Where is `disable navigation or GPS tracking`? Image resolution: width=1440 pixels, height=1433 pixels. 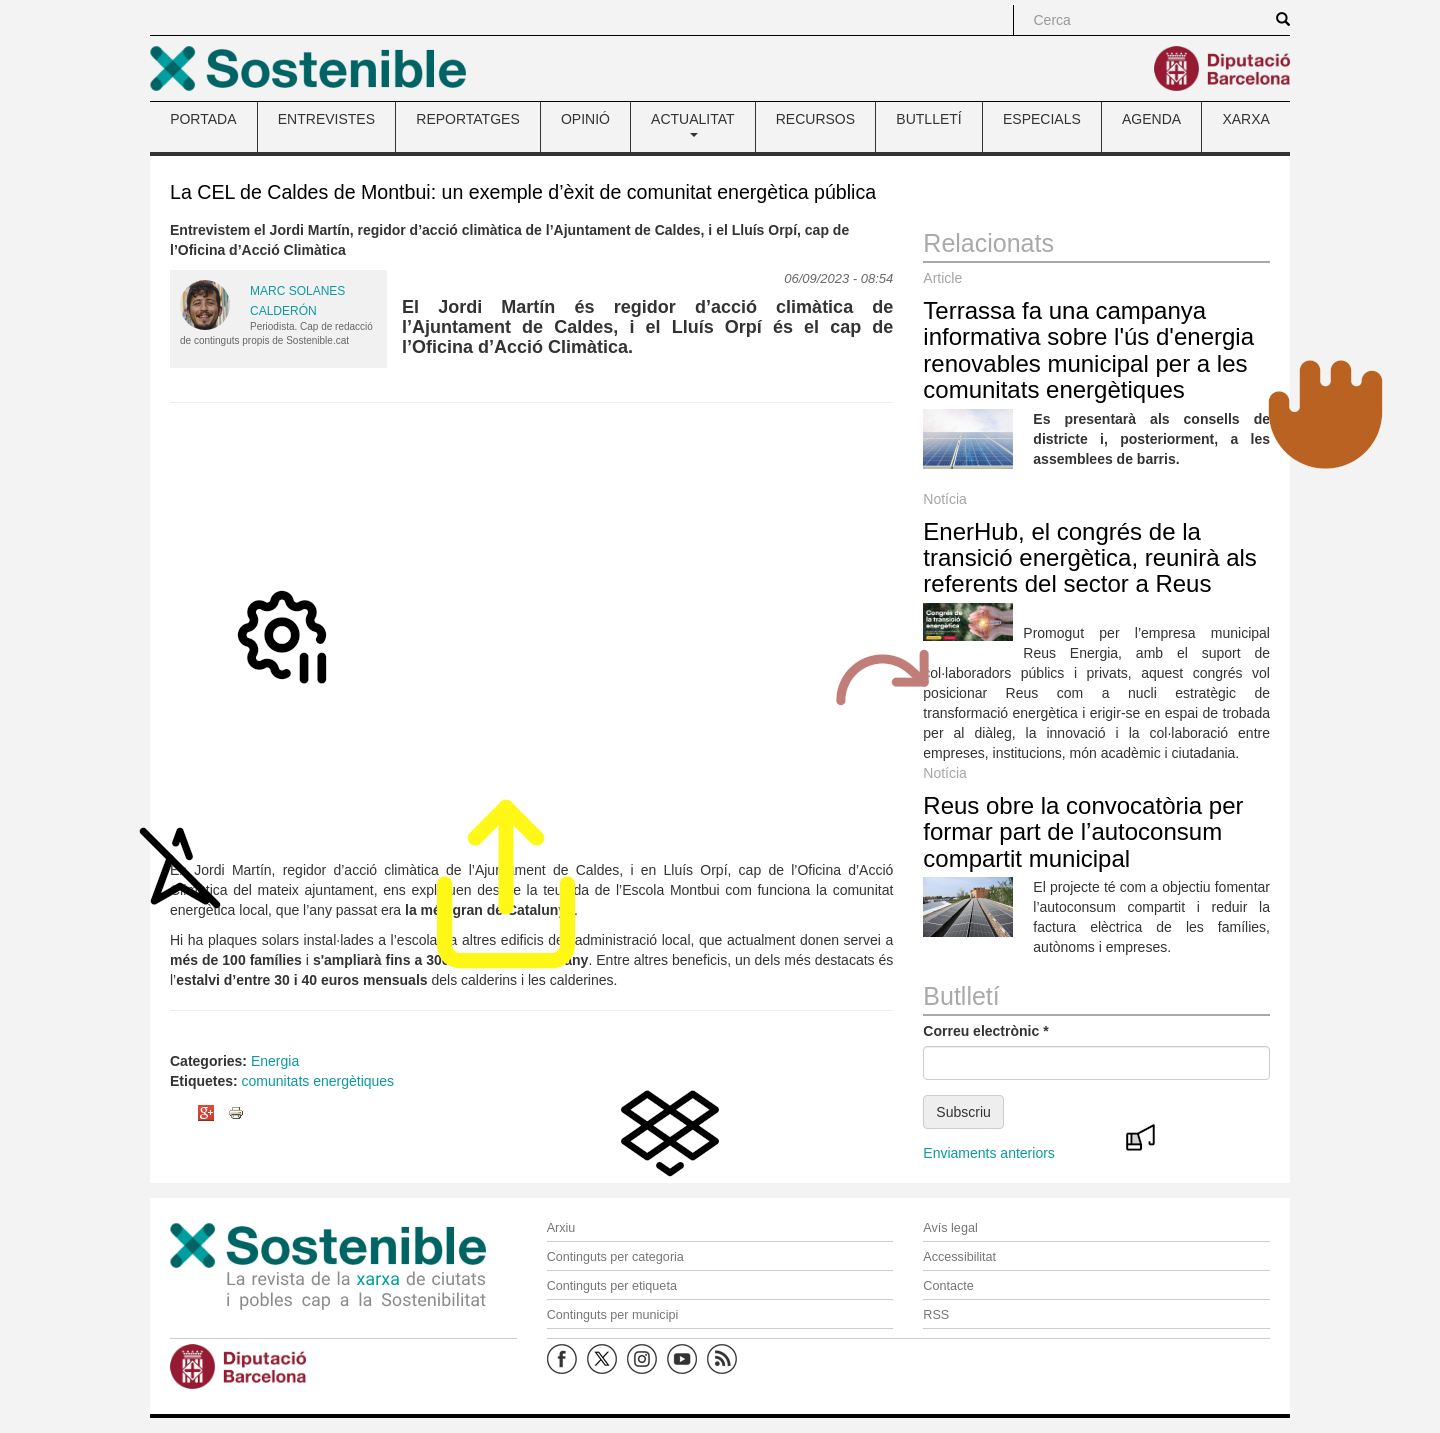 disable navigation or GPS tracking is located at coordinates (180, 868).